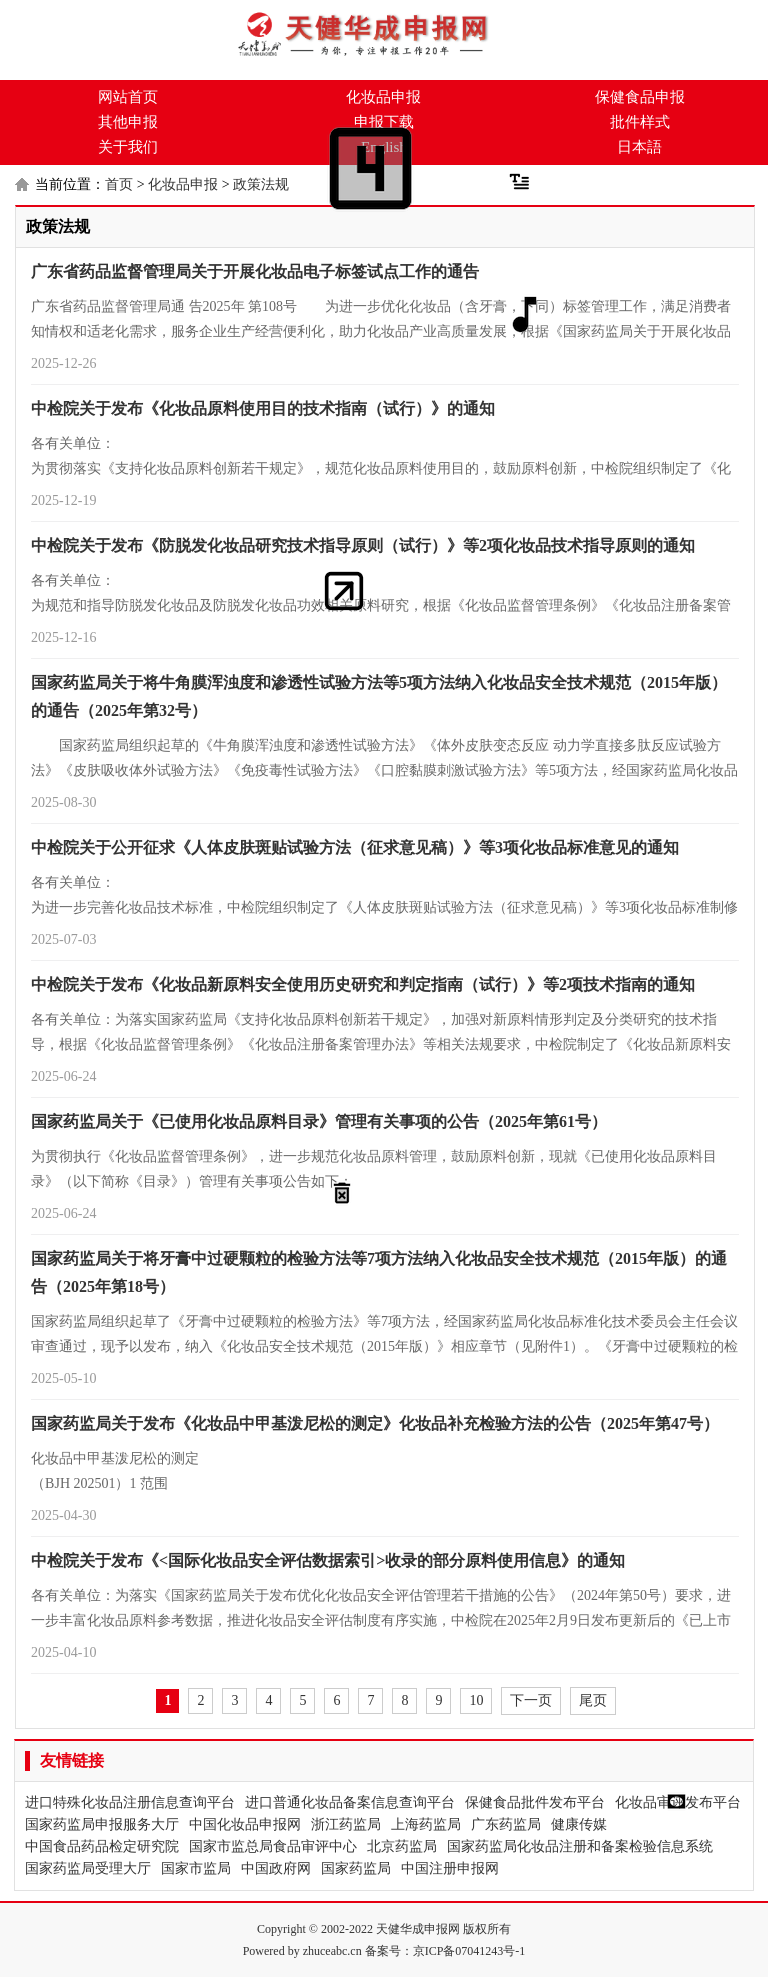 This screenshot has height=1977, width=768. Describe the element at coordinates (344, 591) in the screenshot. I see `open link in a new window or tab` at that location.